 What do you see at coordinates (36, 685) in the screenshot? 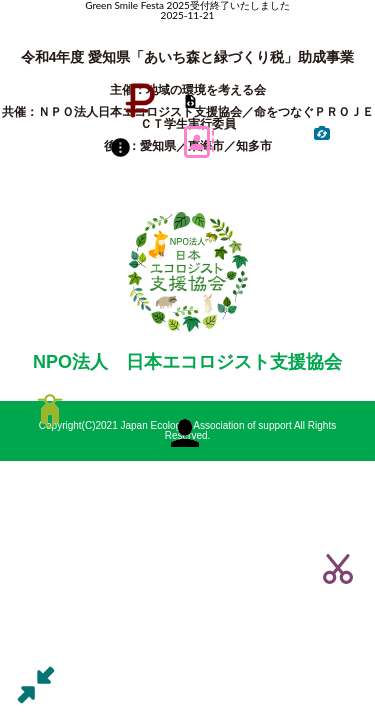
I see `compress or minimize content` at bounding box center [36, 685].